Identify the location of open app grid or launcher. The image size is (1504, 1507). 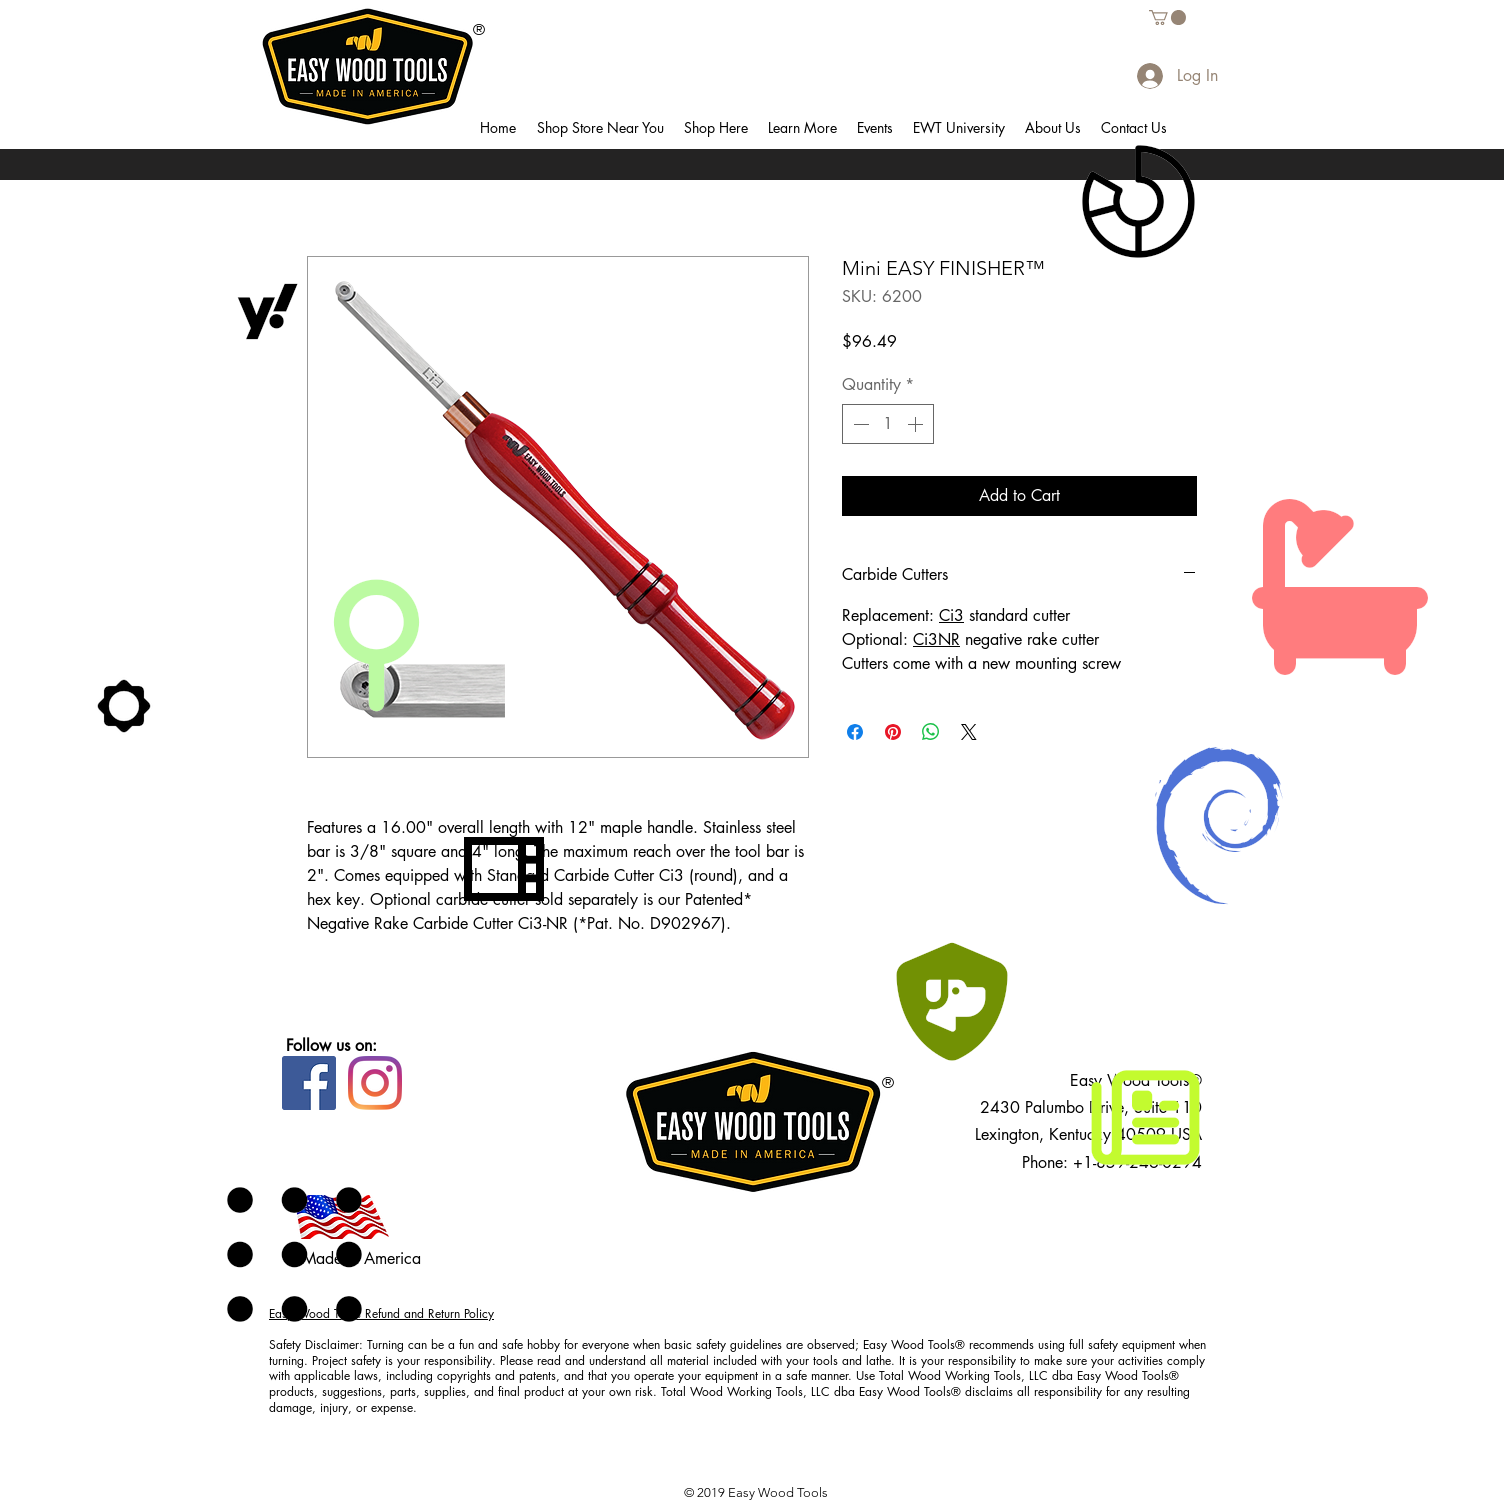
(294, 1254).